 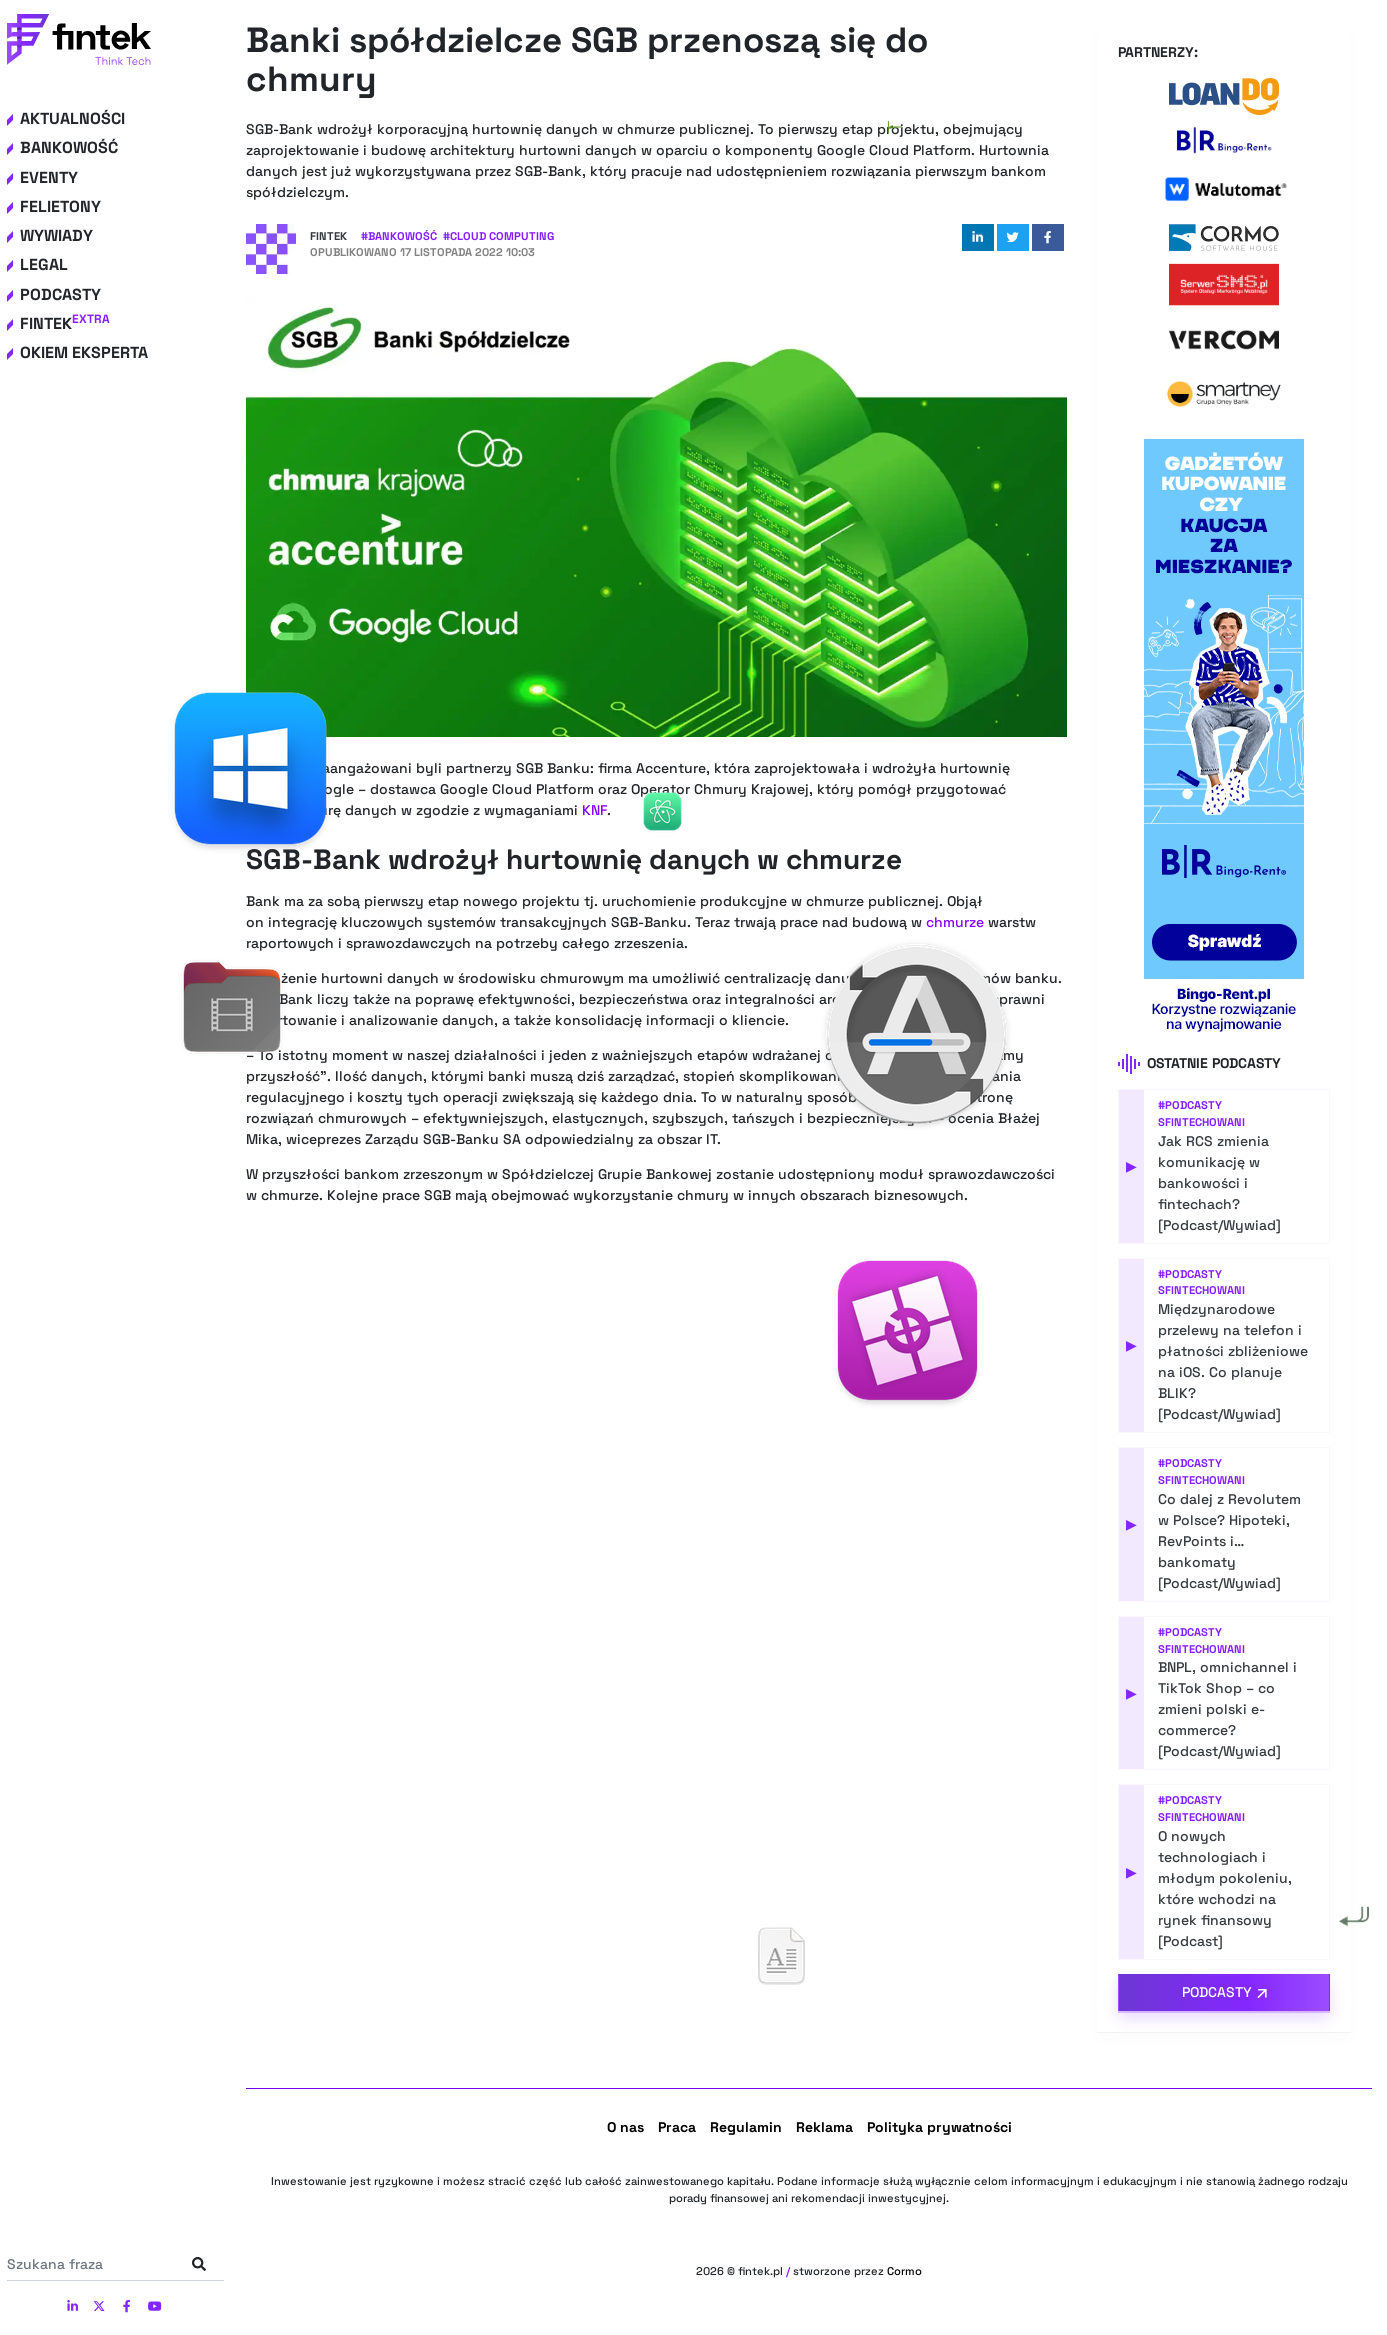 What do you see at coordinates (1353, 1914) in the screenshot?
I see `reply to all recipients of an email` at bounding box center [1353, 1914].